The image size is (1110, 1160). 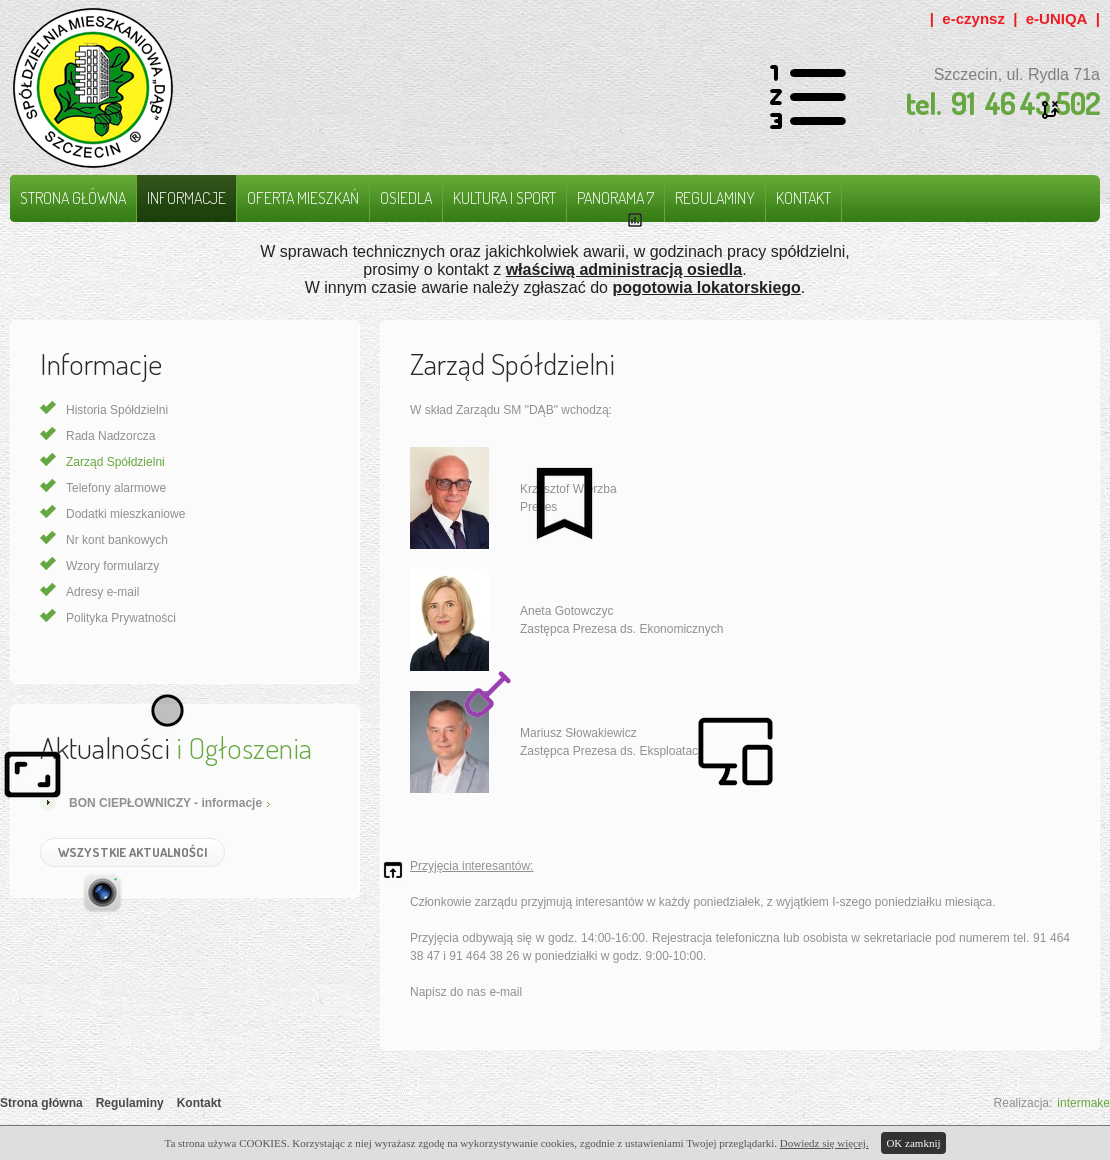 I want to click on create a numbered list, so click(x=810, y=97).